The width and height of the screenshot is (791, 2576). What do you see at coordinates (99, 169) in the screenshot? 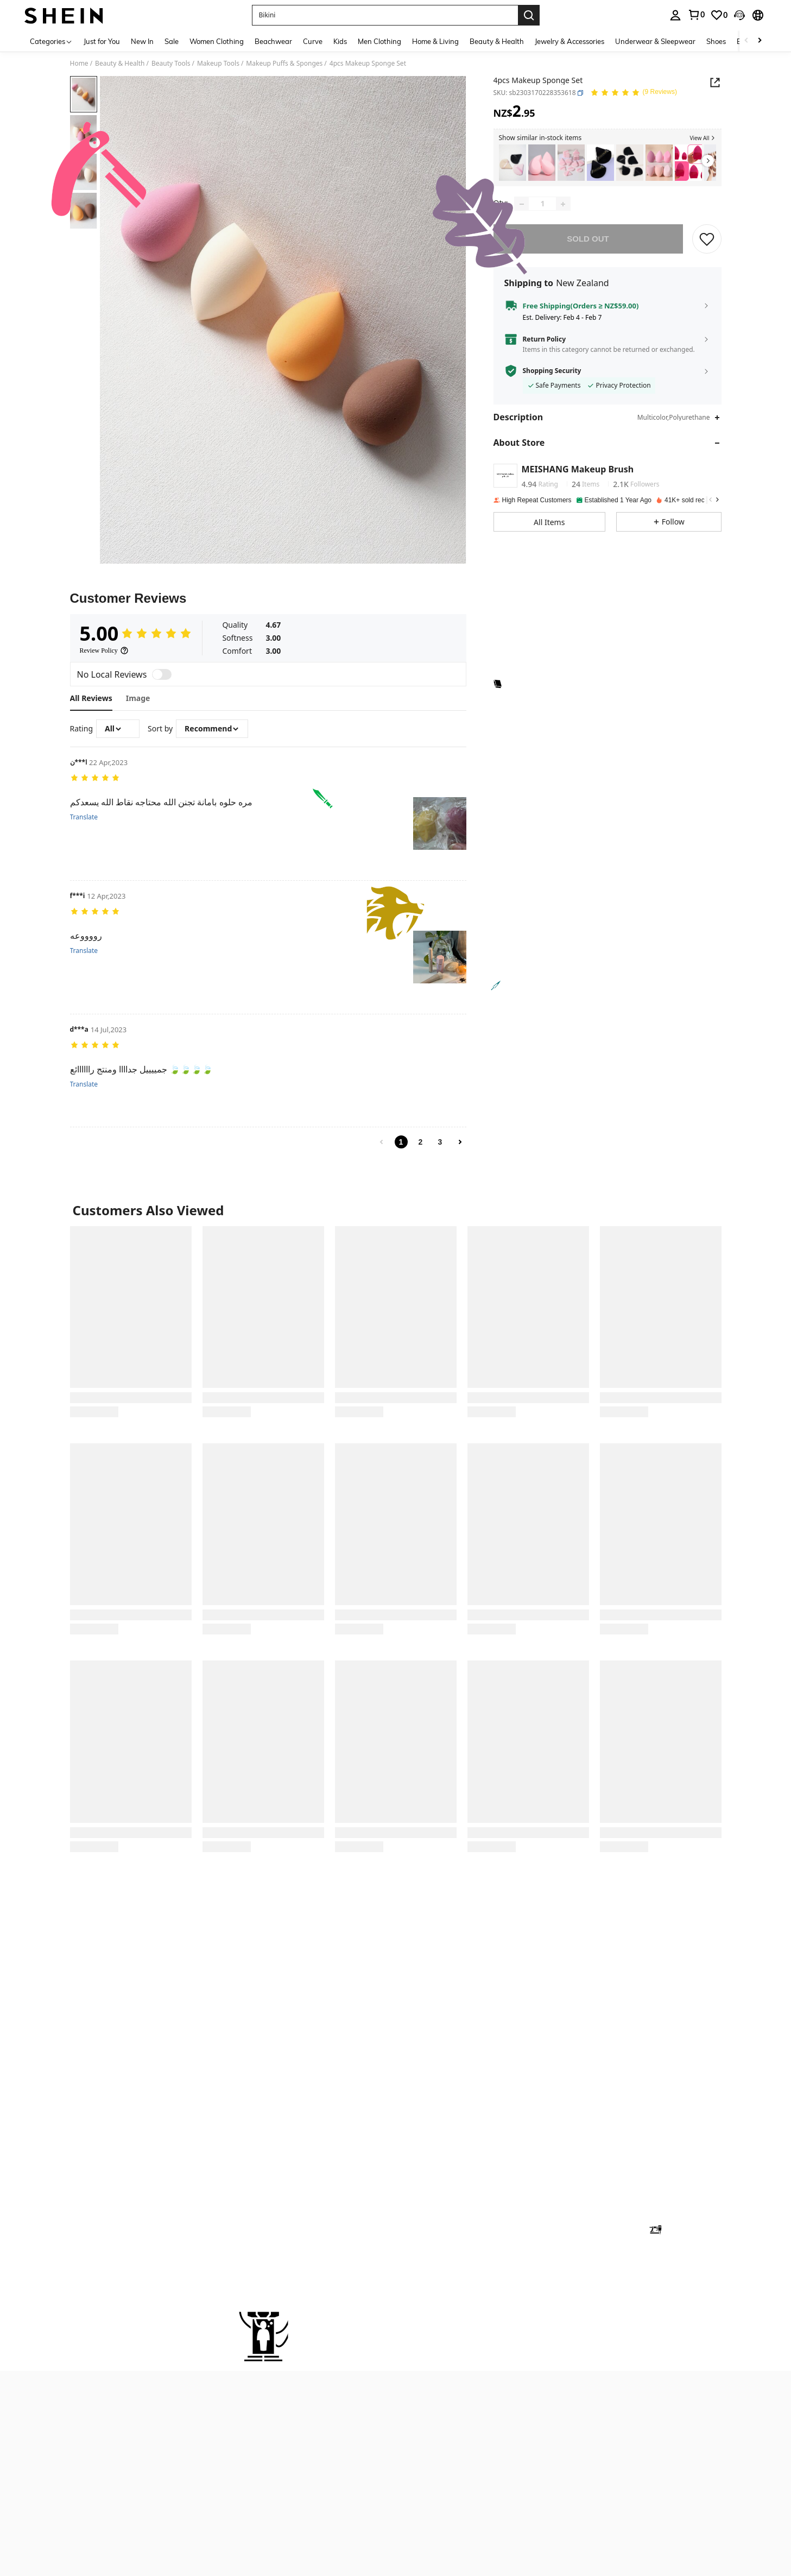
I see `grooming or personal care tools` at bounding box center [99, 169].